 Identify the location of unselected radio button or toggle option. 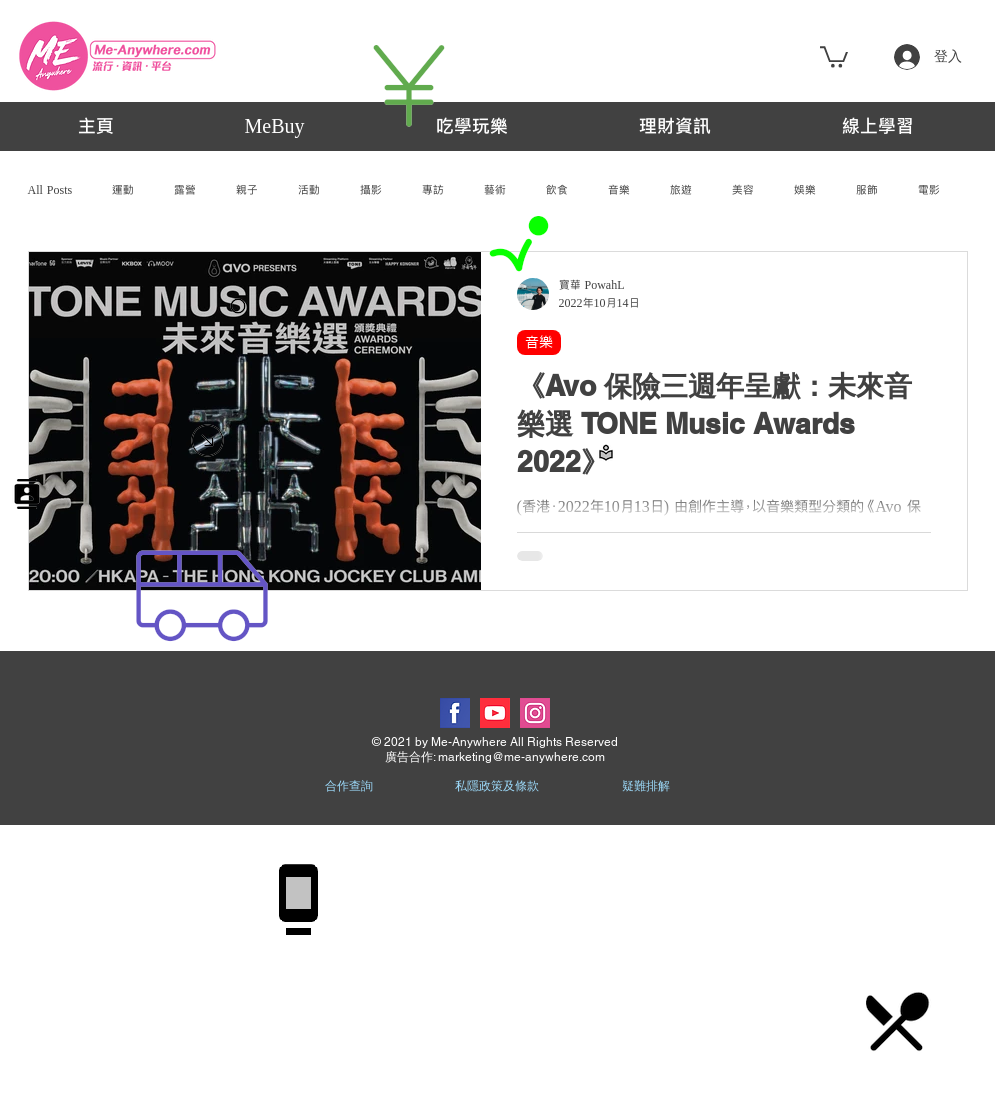
(238, 306).